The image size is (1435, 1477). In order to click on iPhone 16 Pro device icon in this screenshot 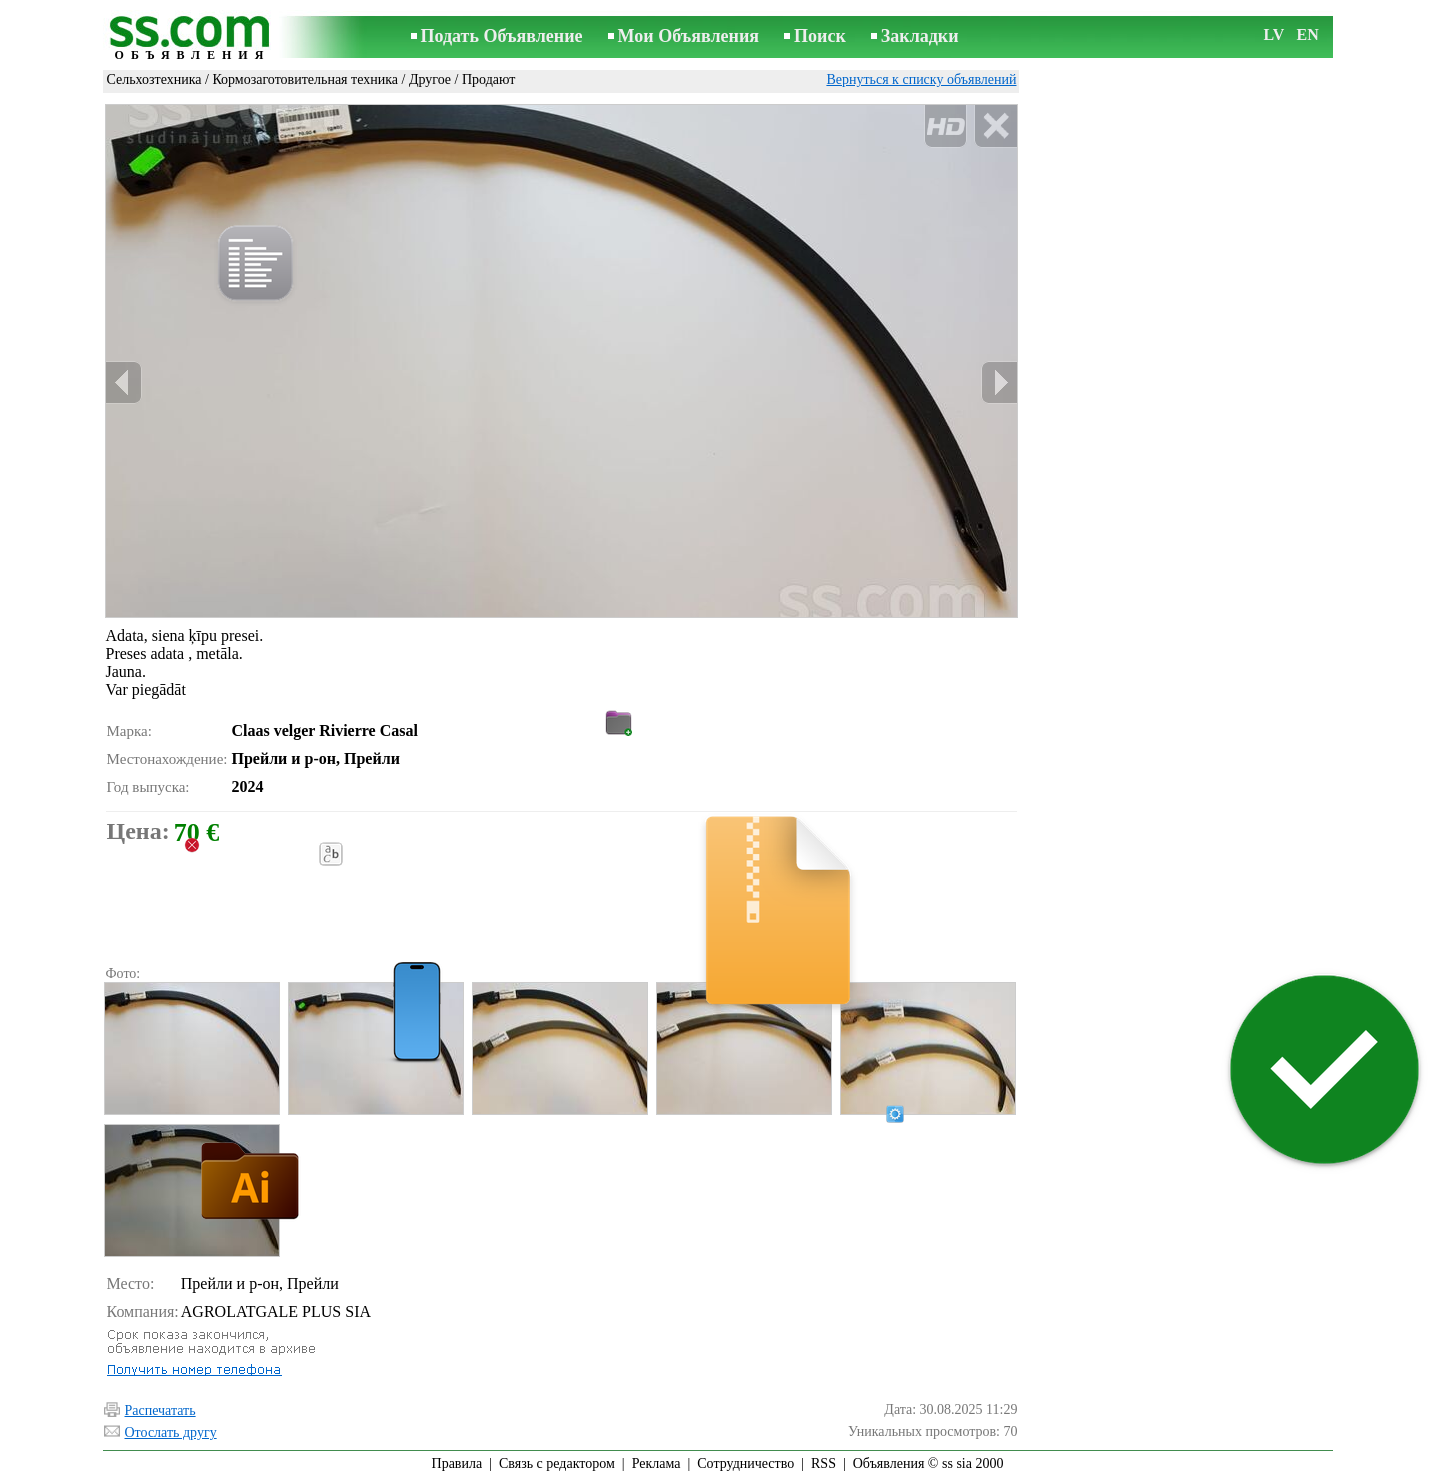, I will do `click(417, 1013)`.